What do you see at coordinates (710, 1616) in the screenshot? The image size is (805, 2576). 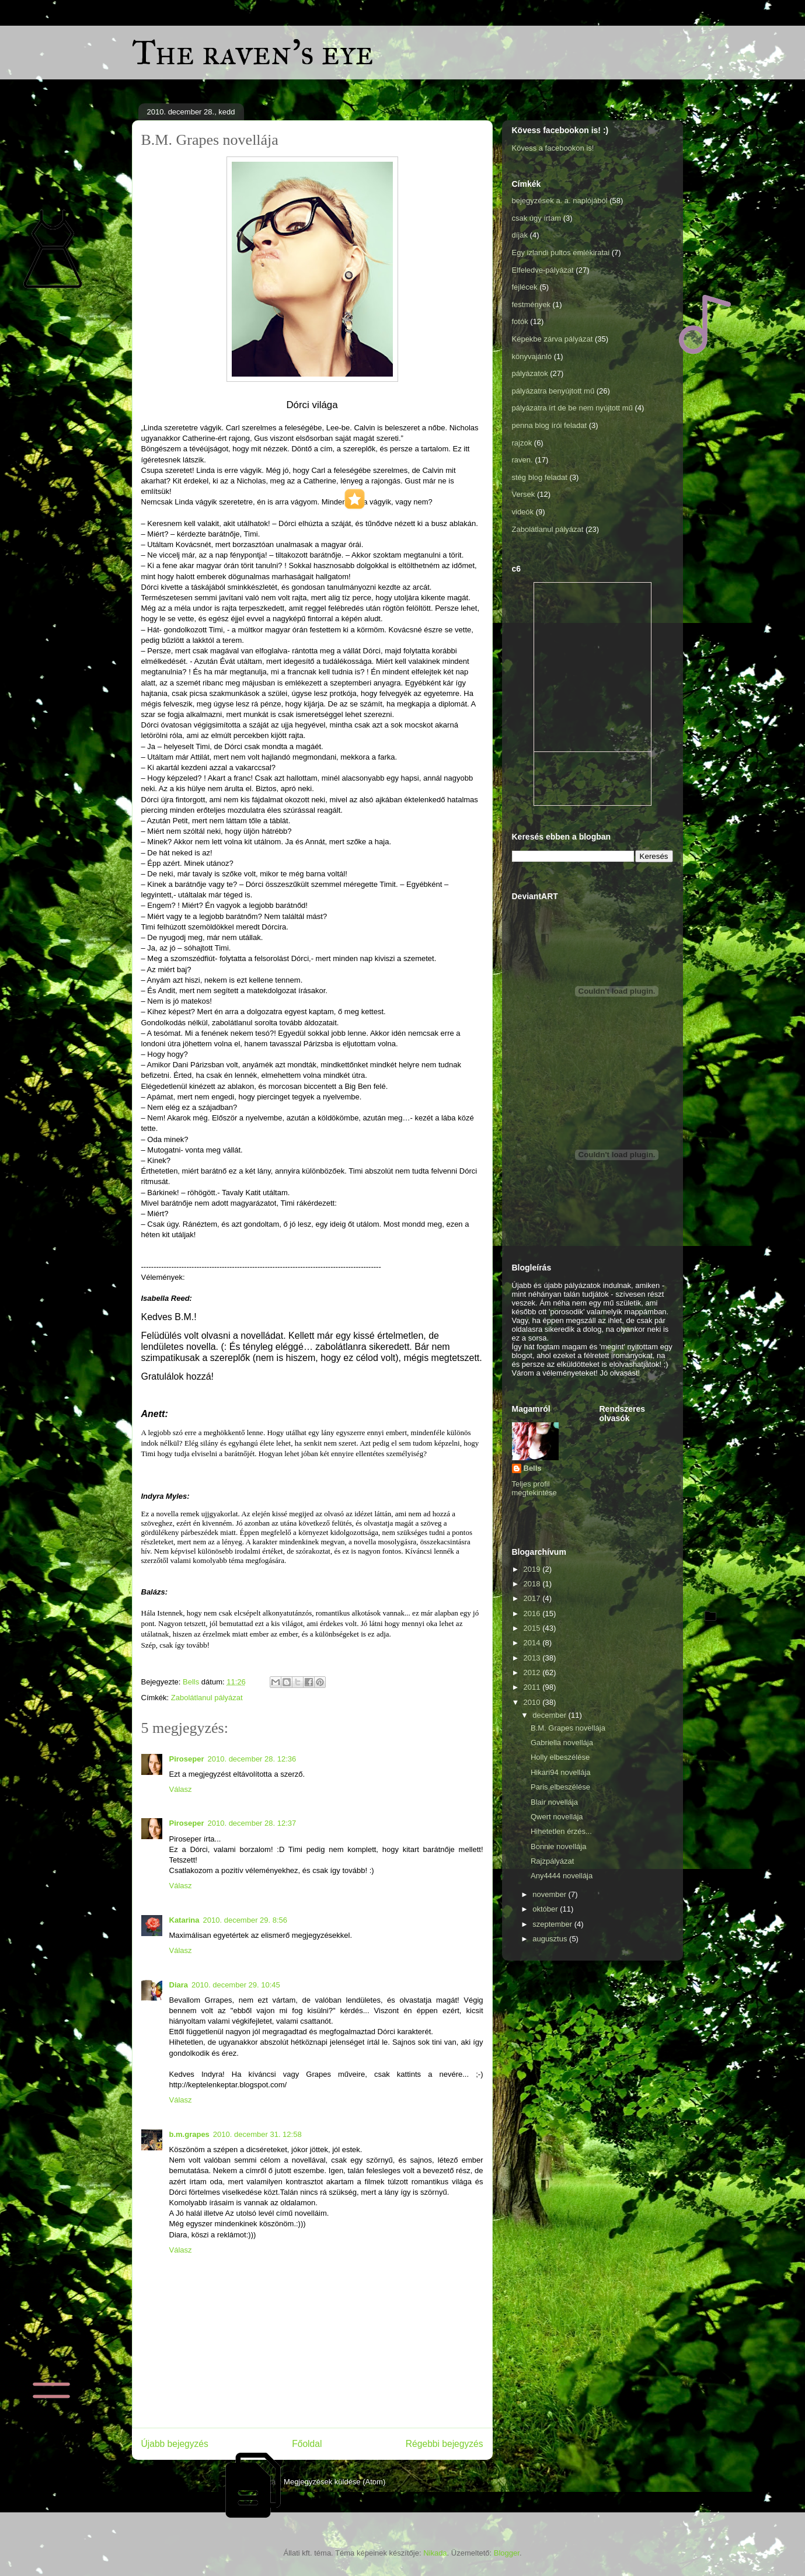 I see `open a folder to view its contents` at bounding box center [710, 1616].